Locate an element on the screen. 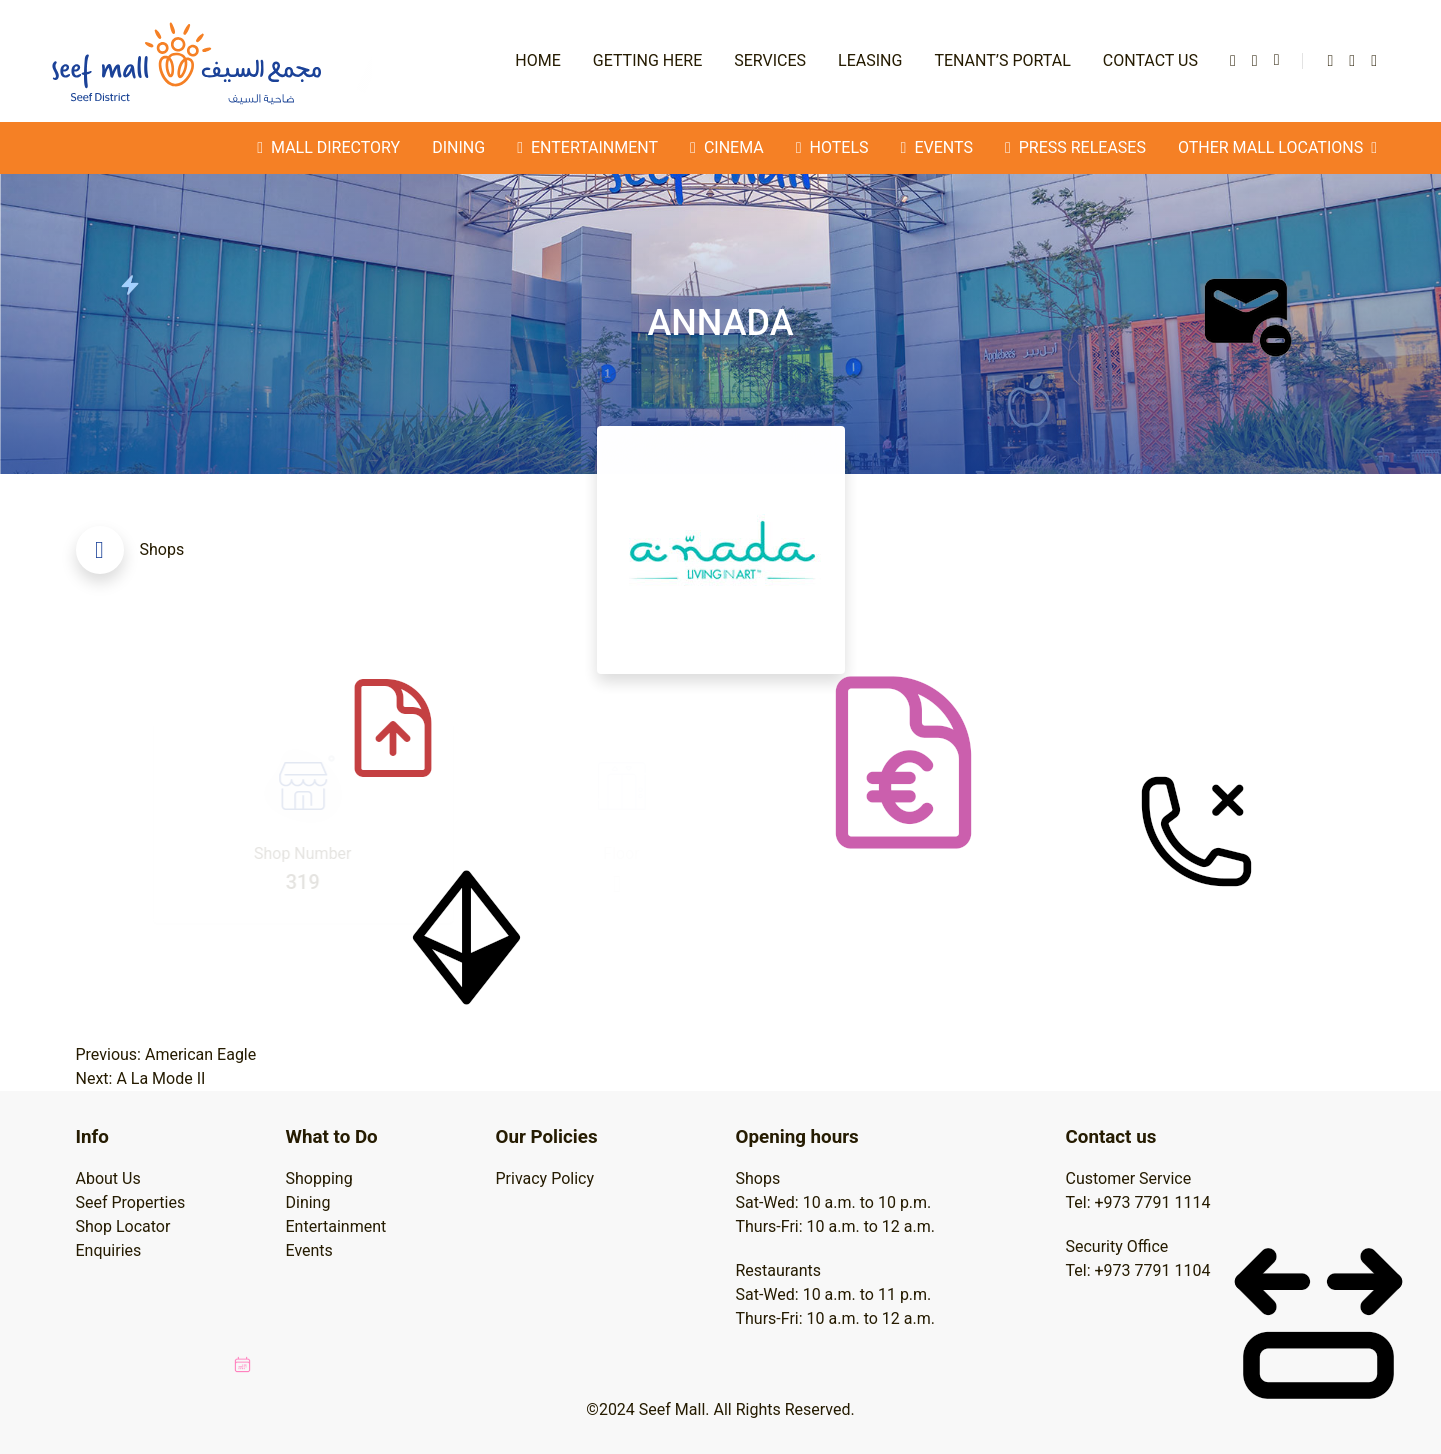  view euro invoice or financial document is located at coordinates (903, 762).